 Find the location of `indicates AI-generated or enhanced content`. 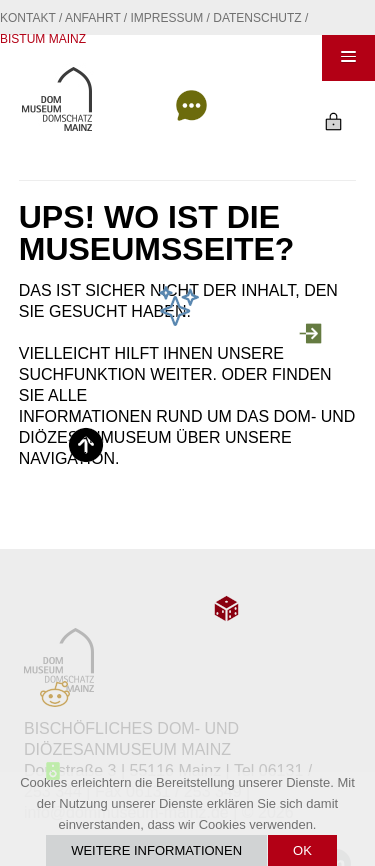

indicates AI-generated or enhanced content is located at coordinates (179, 306).